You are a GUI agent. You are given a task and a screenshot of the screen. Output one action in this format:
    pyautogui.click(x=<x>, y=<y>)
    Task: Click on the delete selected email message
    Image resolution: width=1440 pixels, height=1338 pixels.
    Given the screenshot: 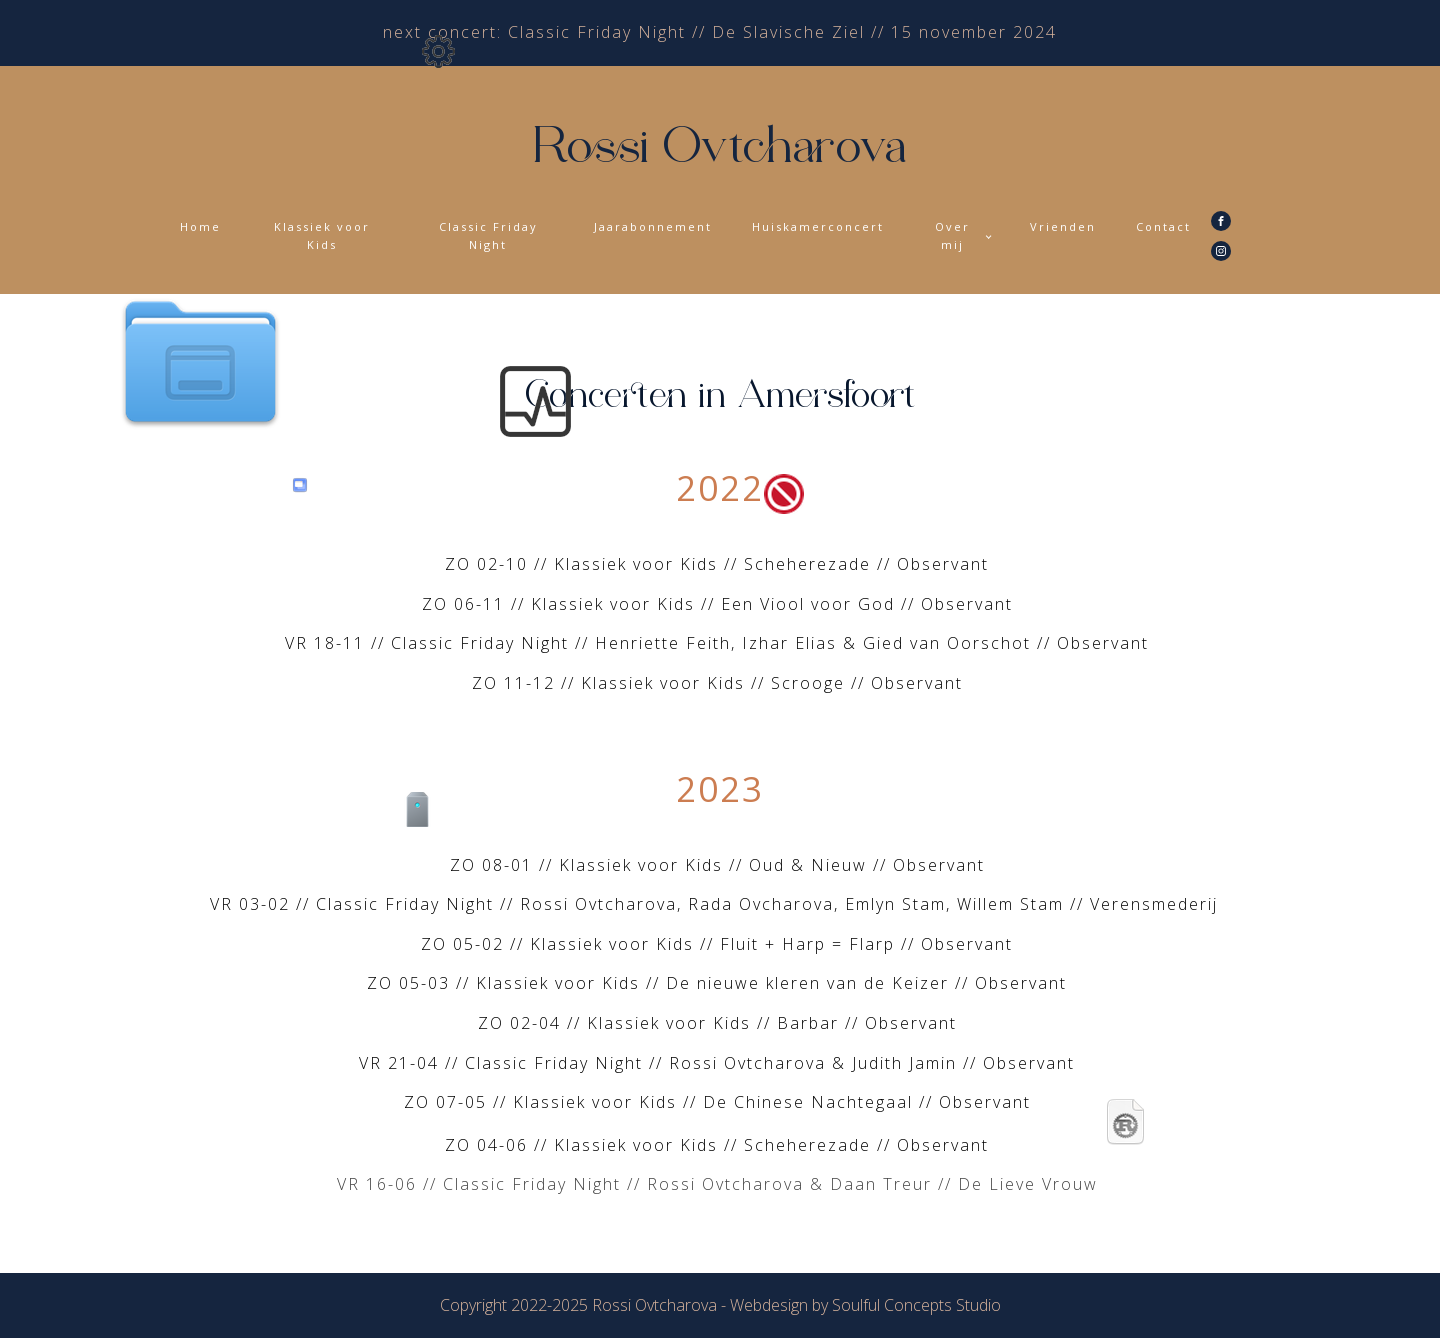 What is the action you would take?
    pyautogui.click(x=784, y=494)
    